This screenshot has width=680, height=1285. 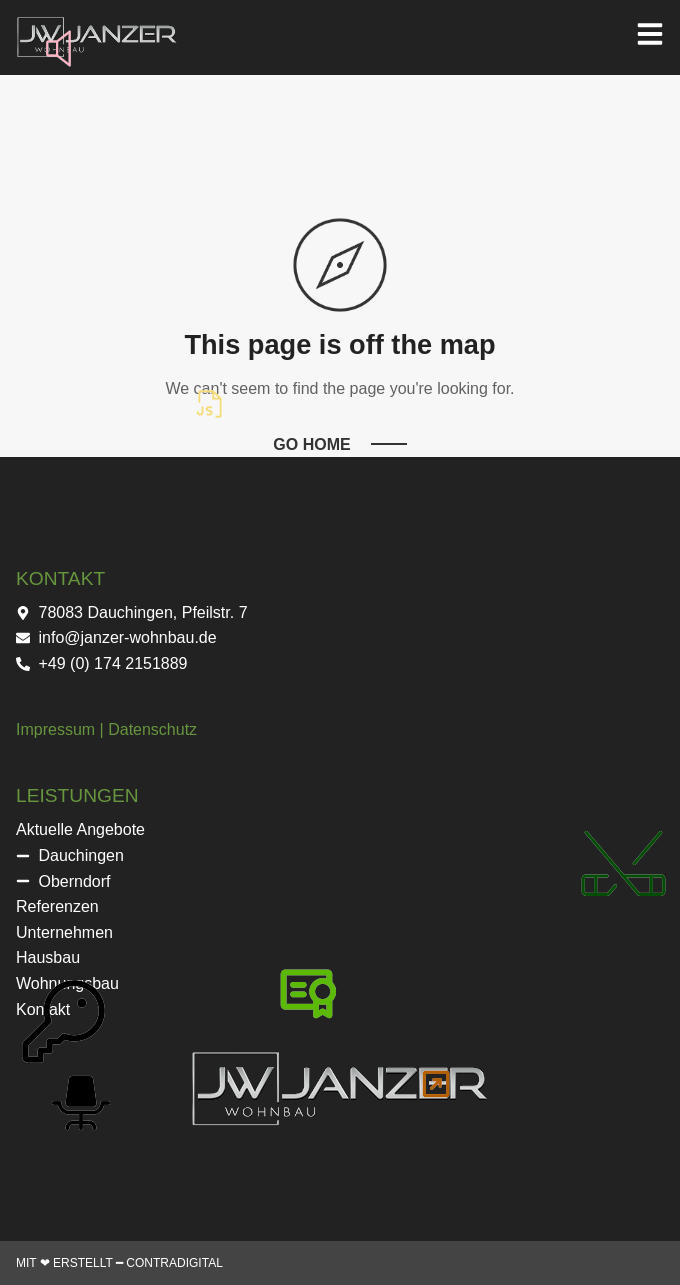 I want to click on javascript file indicator, so click(x=210, y=404).